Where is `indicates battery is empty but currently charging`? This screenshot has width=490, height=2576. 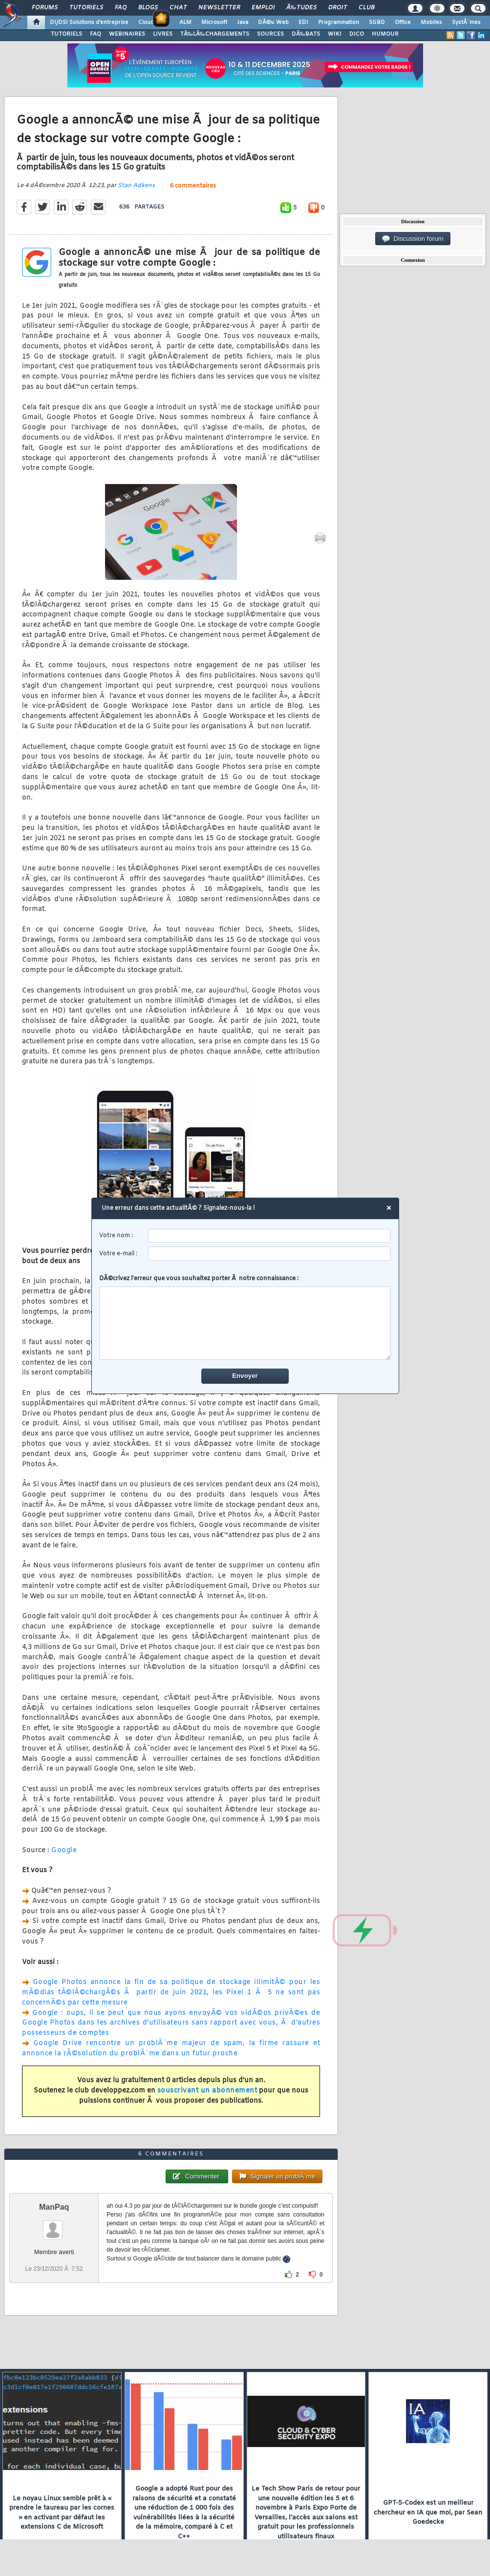 indicates battery is empty but currently charging is located at coordinates (365, 1930).